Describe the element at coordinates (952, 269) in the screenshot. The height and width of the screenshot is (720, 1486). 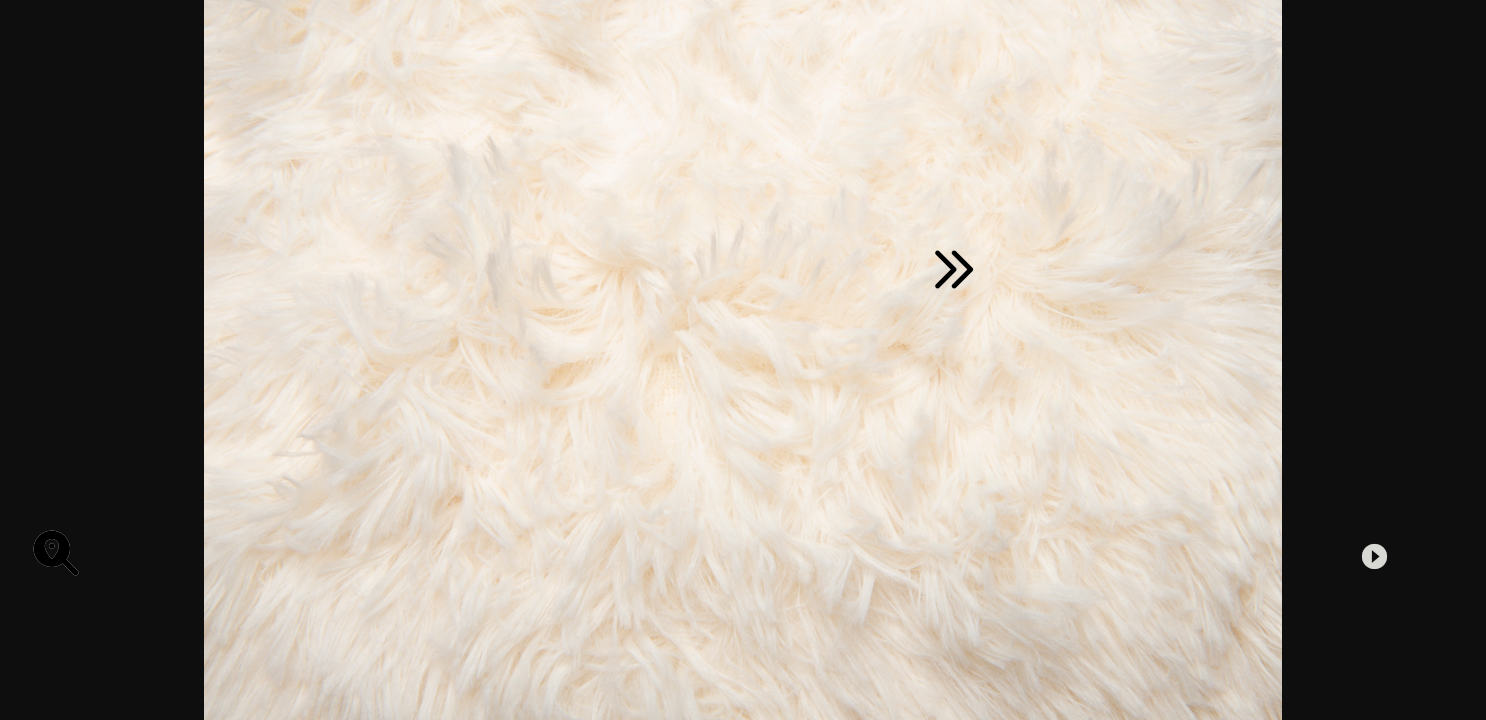
I see `skip forward or advance to next item` at that location.